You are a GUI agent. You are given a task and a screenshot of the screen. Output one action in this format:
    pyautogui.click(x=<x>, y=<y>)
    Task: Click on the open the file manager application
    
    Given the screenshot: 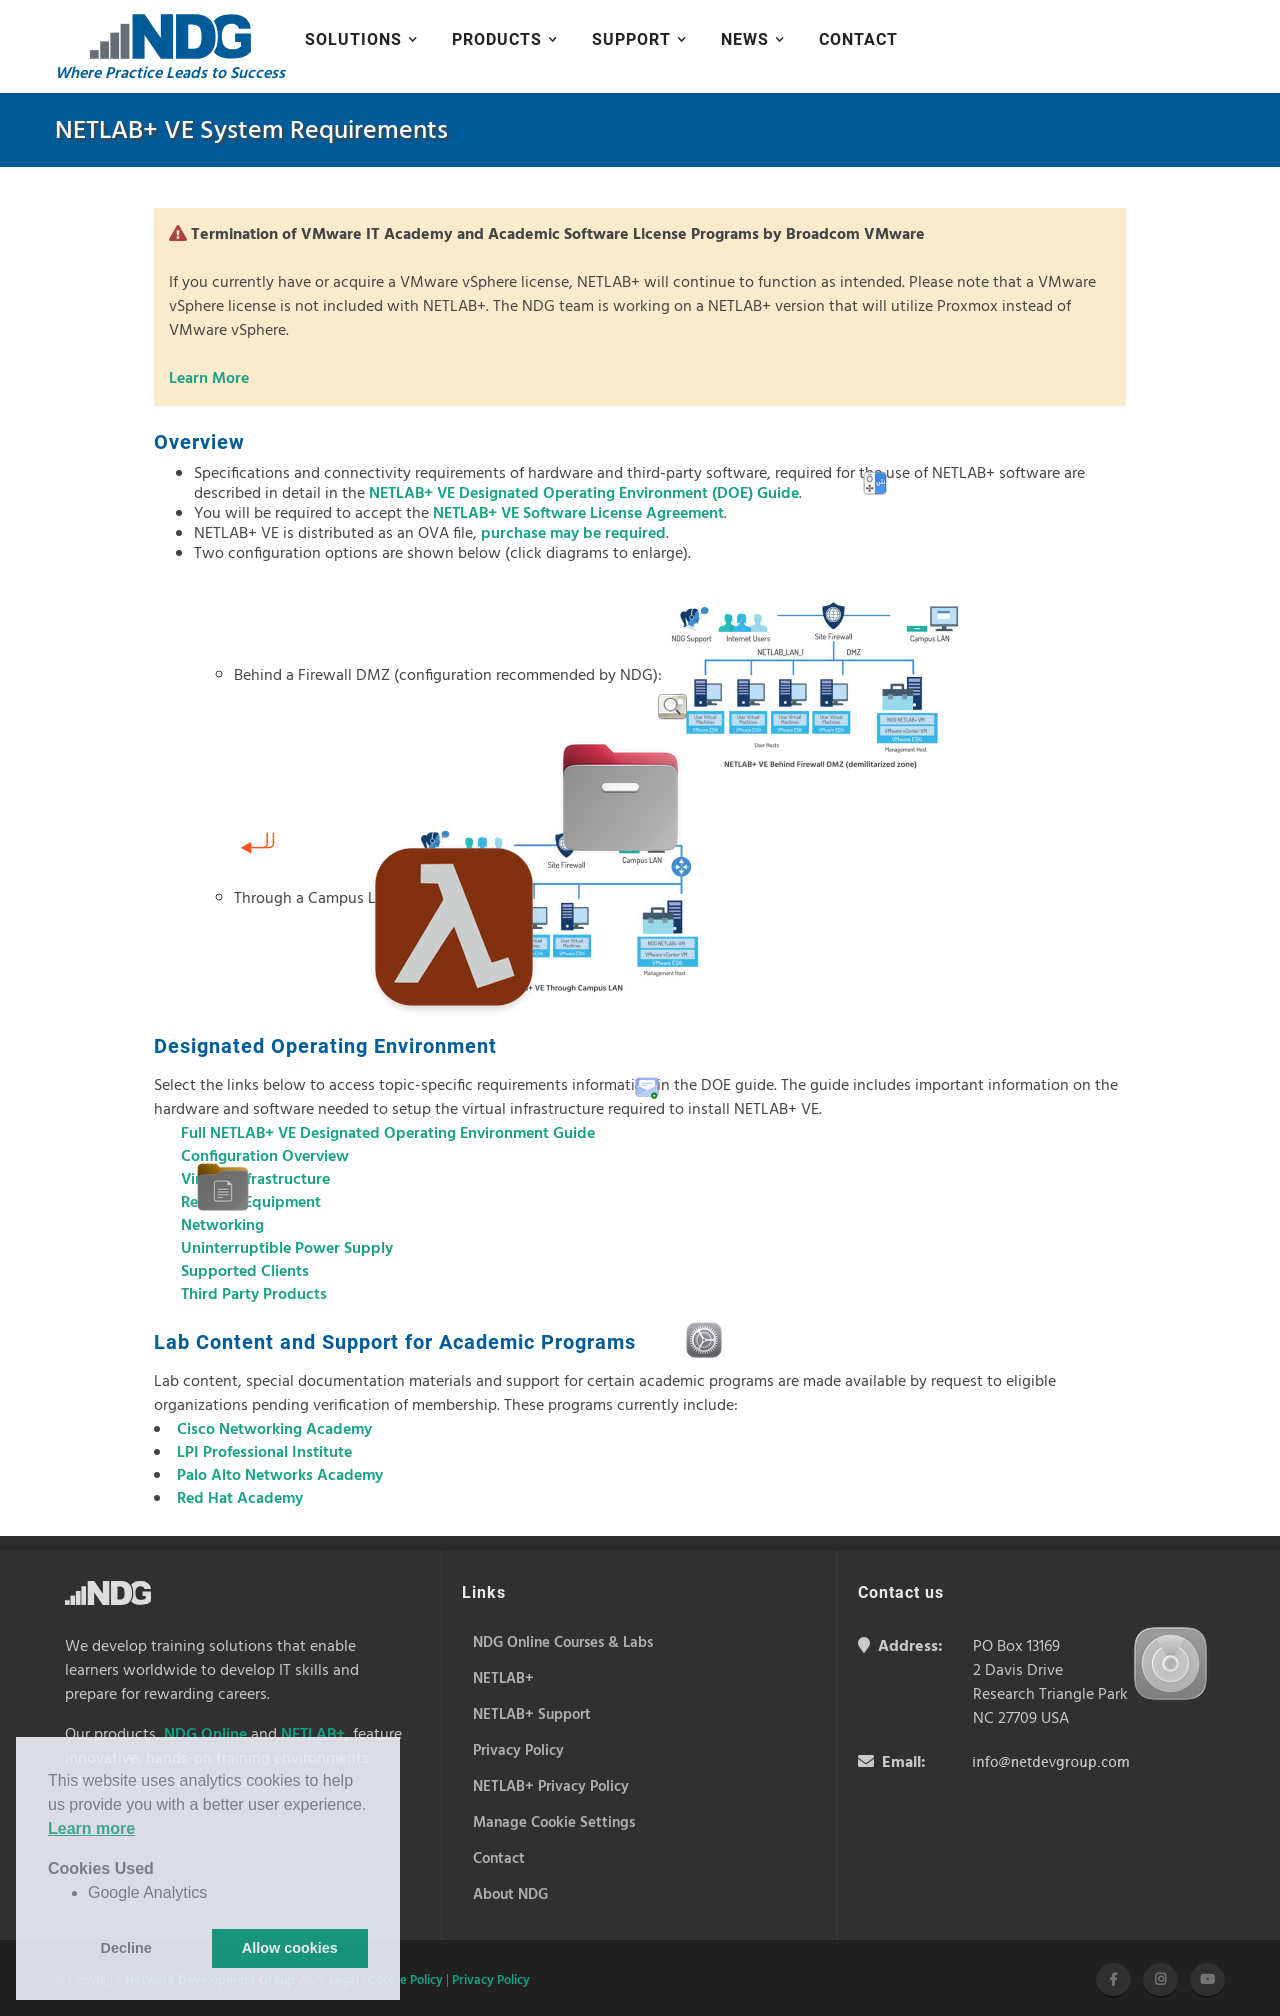 What is the action you would take?
    pyautogui.click(x=620, y=797)
    